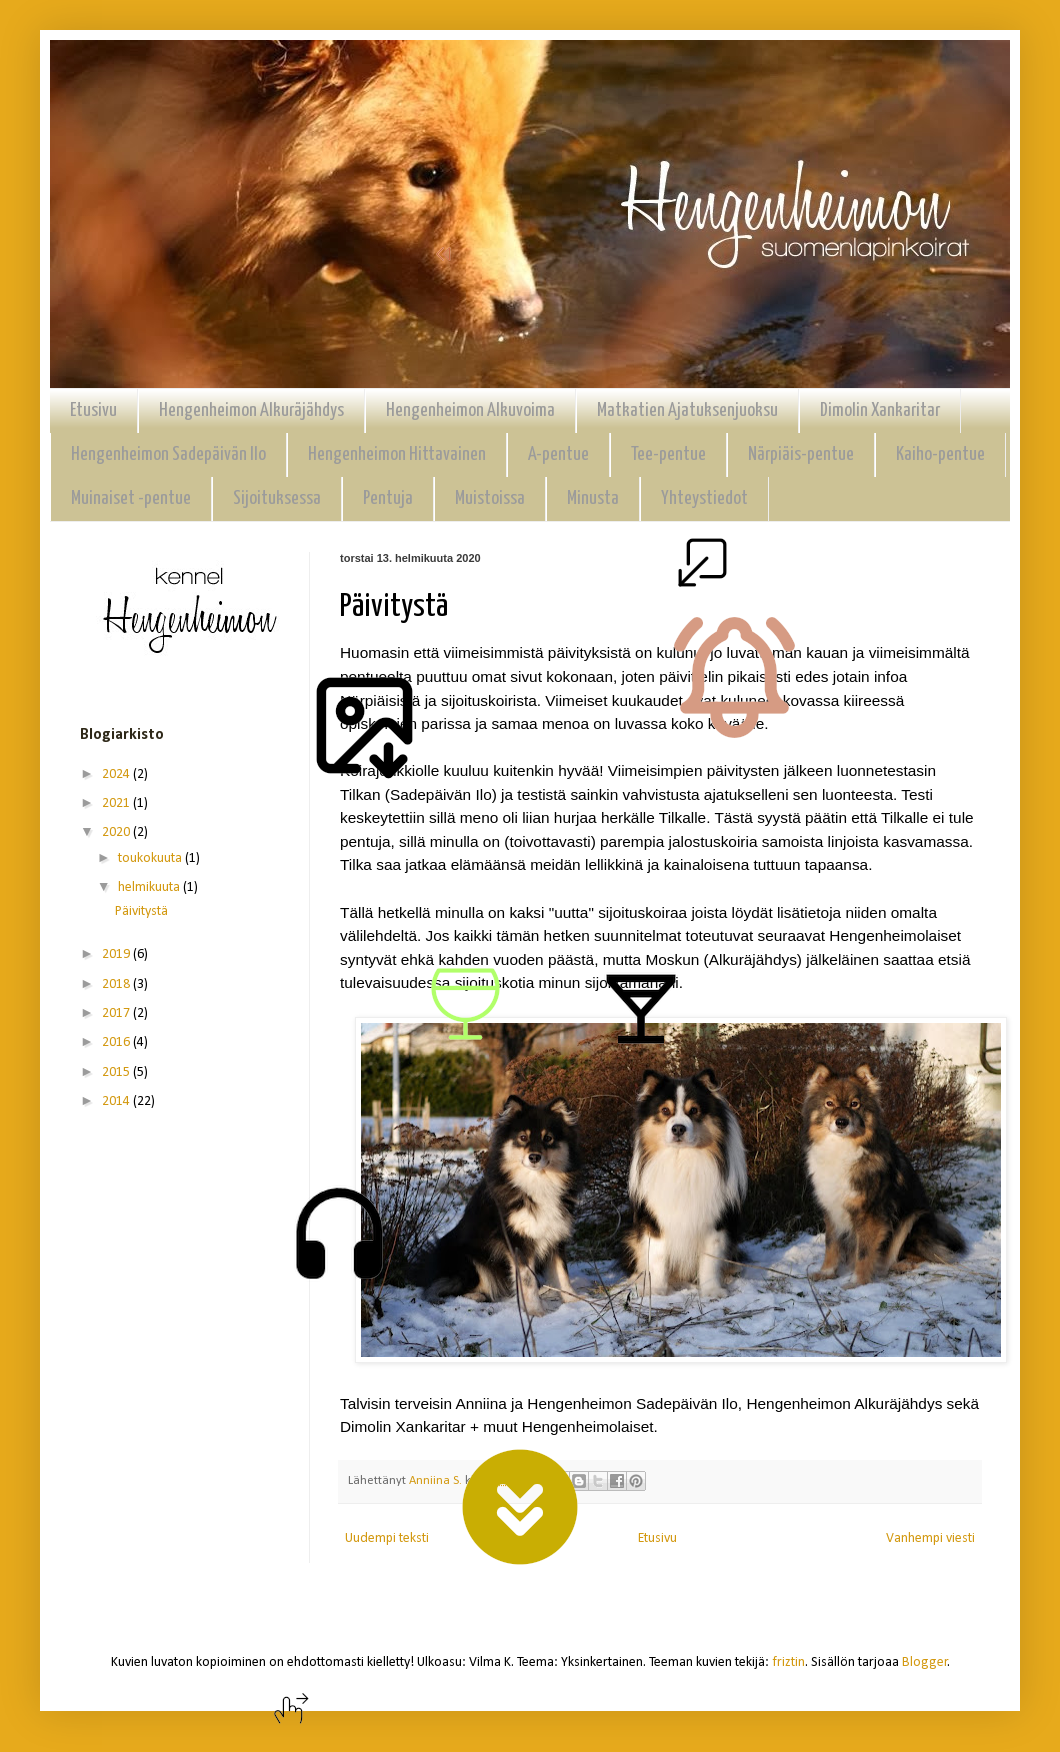 This screenshot has height=1752, width=1060. Describe the element at coordinates (364, 725) in the screenshot. I see `download image` at that location.